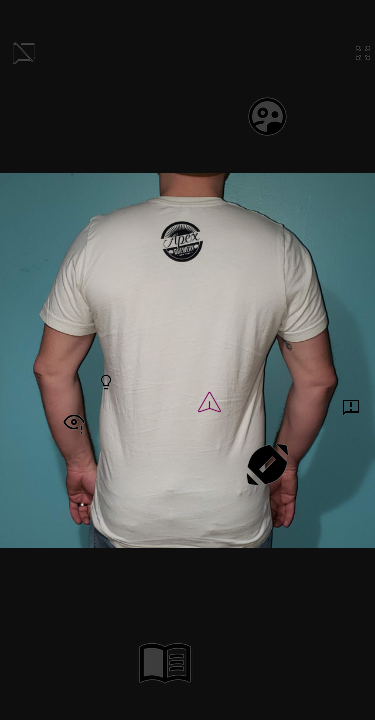 The height and width of the screenshot is (720, 375). What do you see at coordinates (351, 408) in the screenshot?
I see `view announcements or alerts` at bounding box center [351, 408].